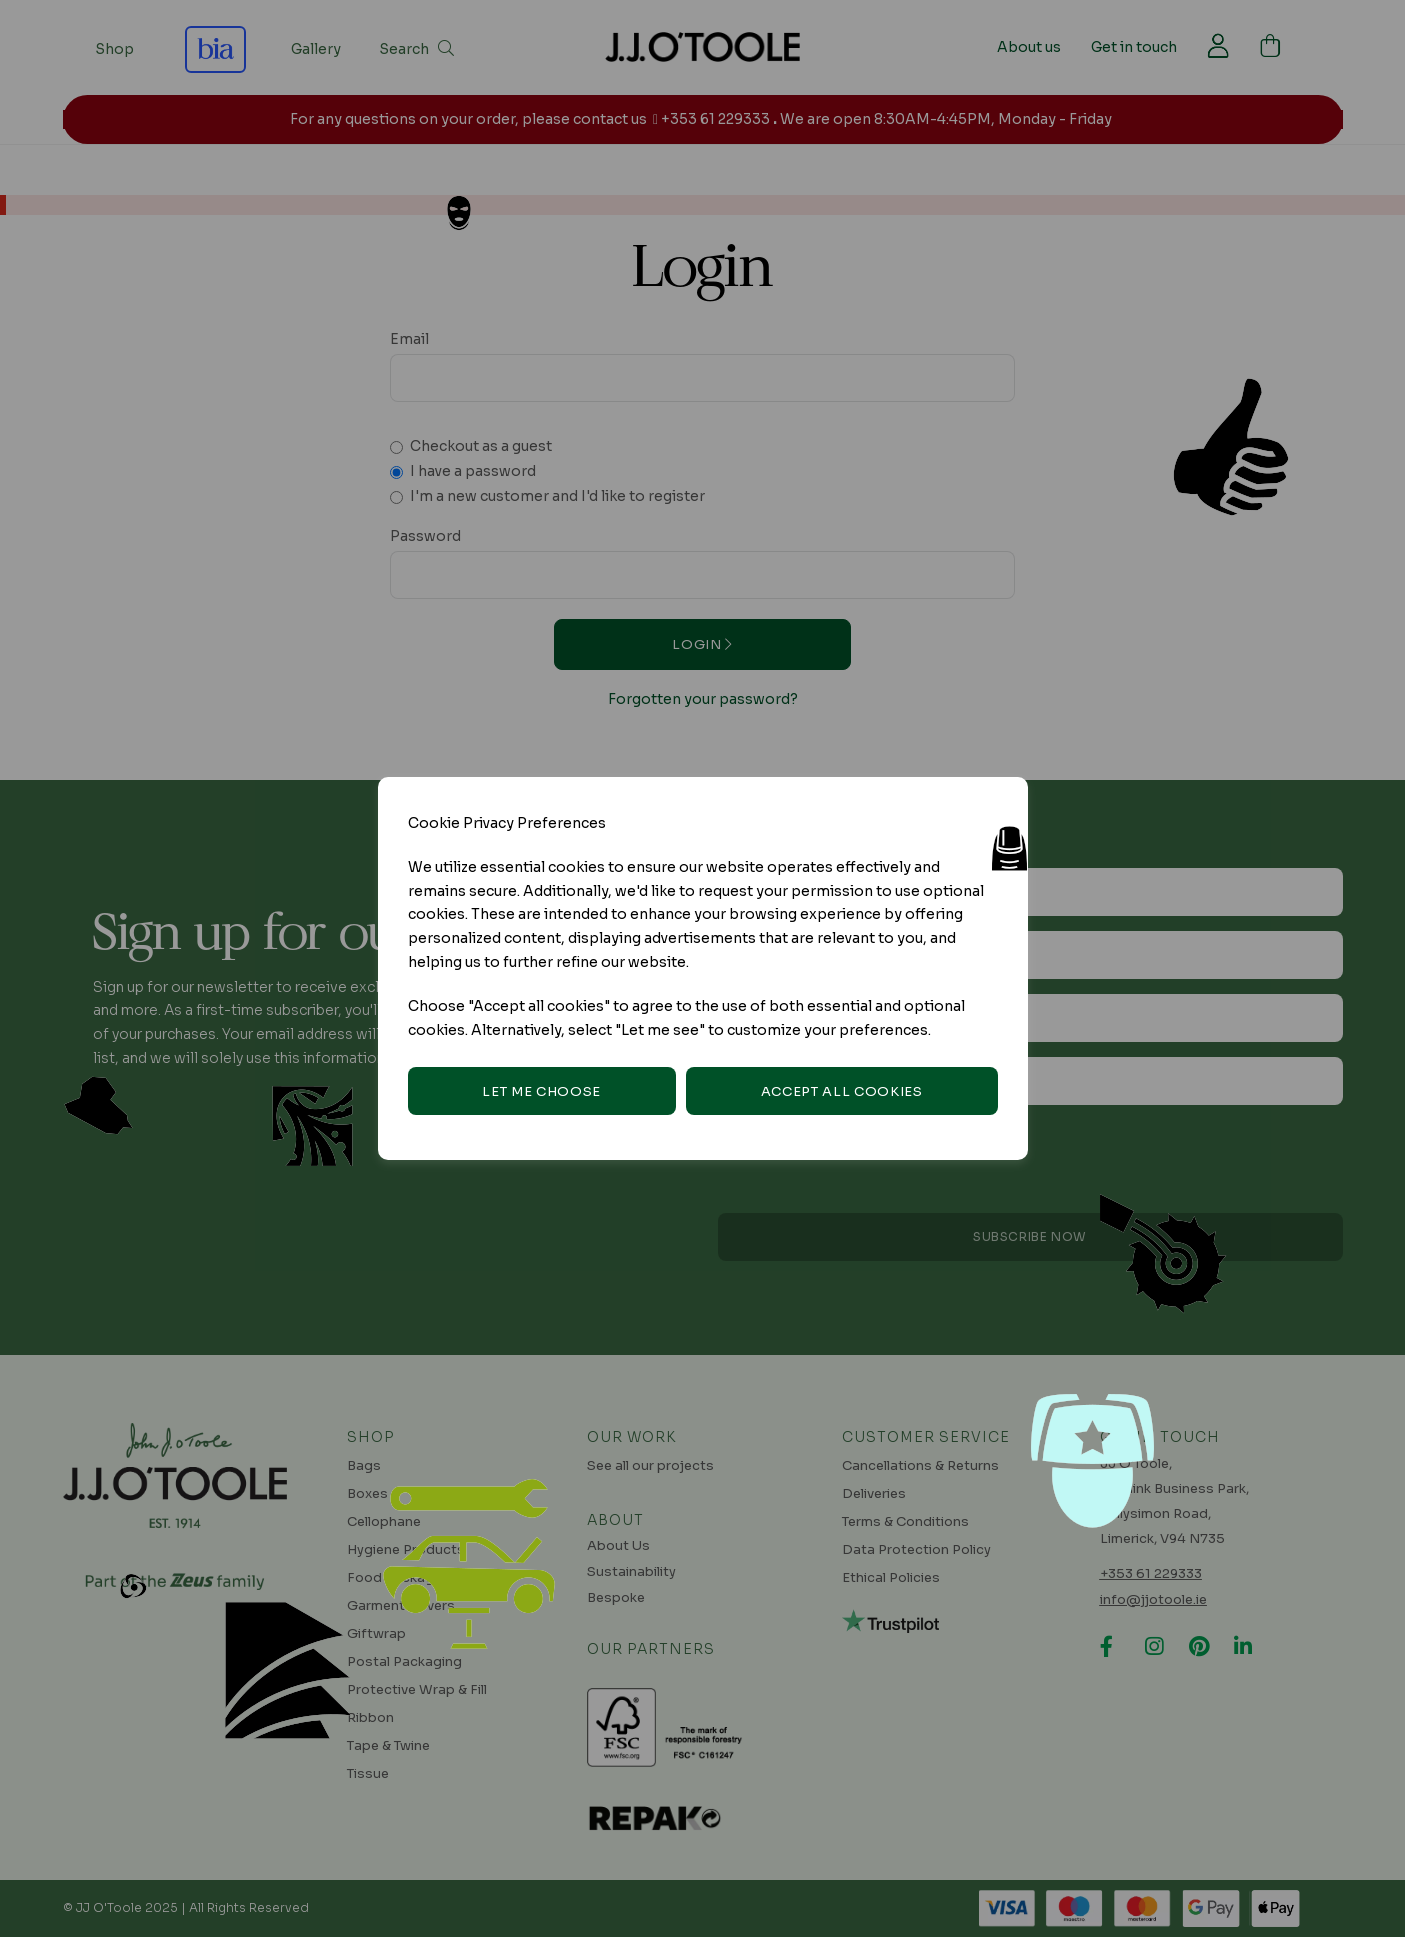 This screenshot has height=1937, width=1405. What do you see at coordinates (312, 1126) in the screenshot?
I see `activate breath attack or special ability` at bounding box center [312, 1126].